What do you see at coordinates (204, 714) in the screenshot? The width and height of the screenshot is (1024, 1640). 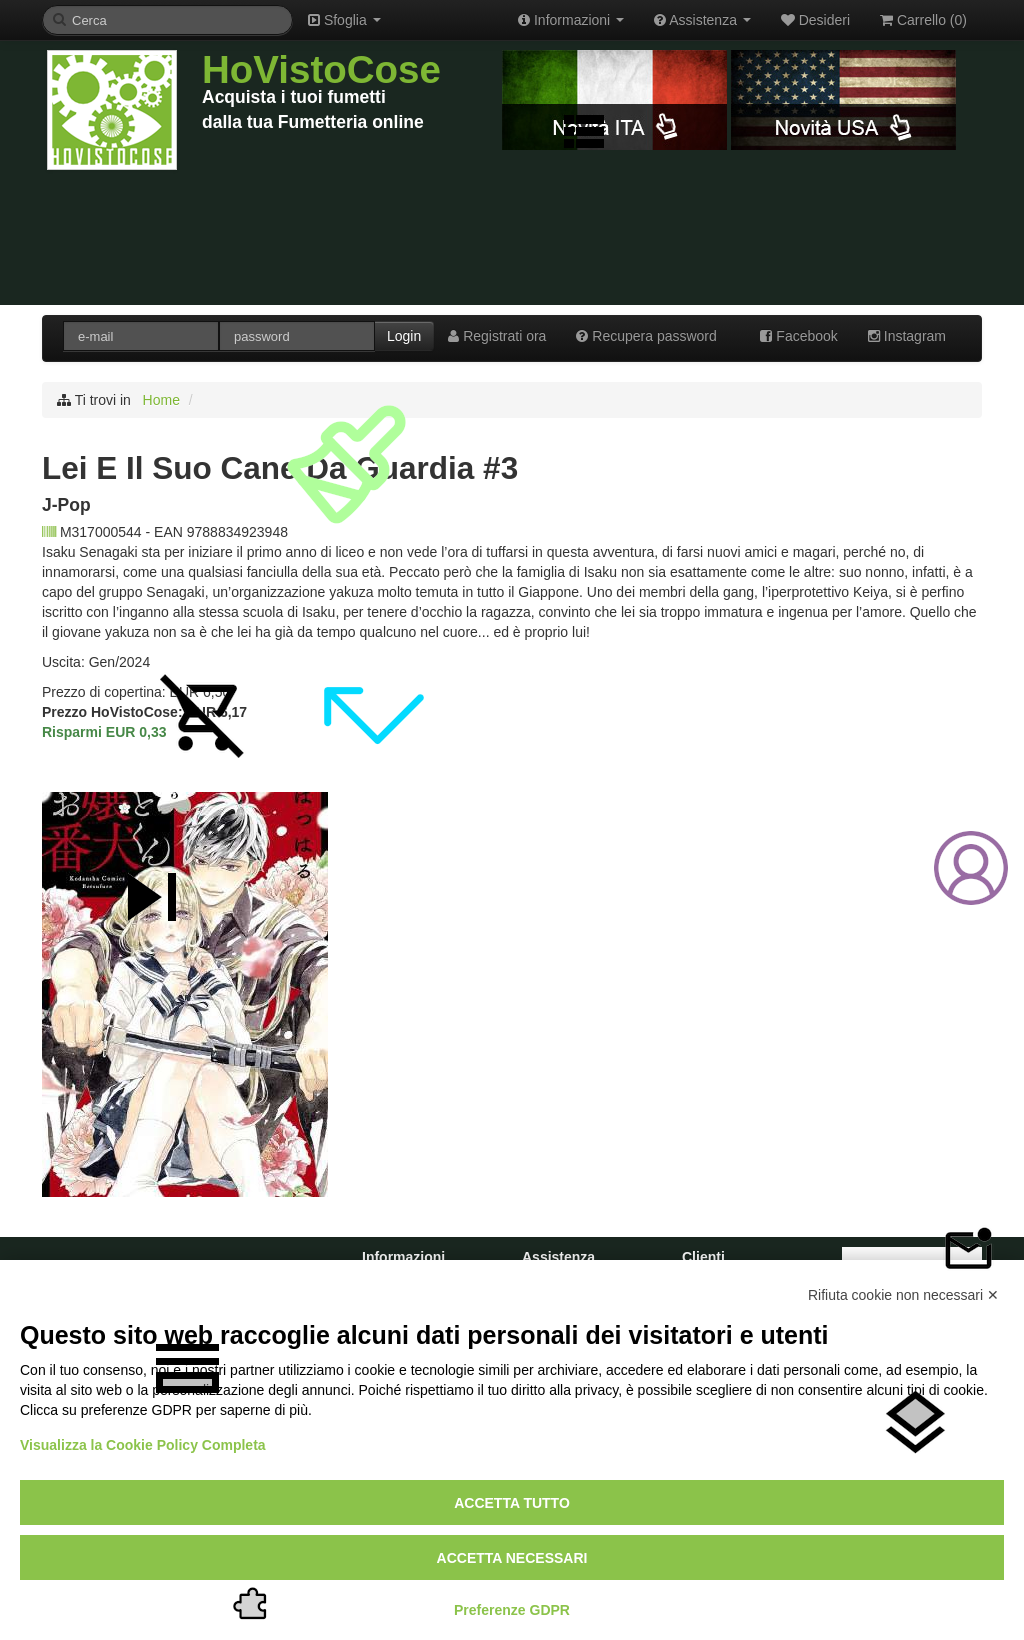 I see `remove item from shopping cart` at bounding box center [204, 714].